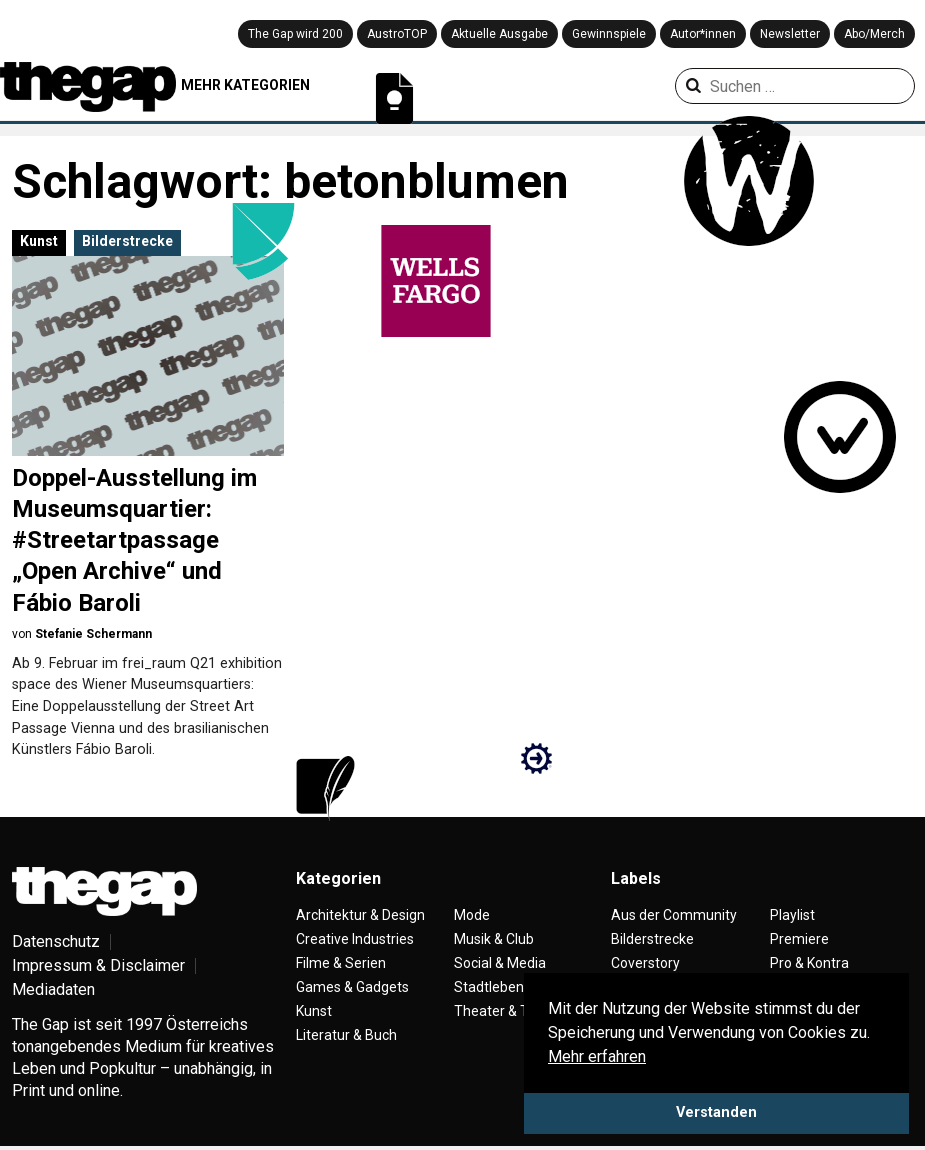 The image size is (925, 1150). What do you see at coordinates (840, 437) in the screenshot?
I see `open wakatime dashboard` at bounding box center [840, 437].